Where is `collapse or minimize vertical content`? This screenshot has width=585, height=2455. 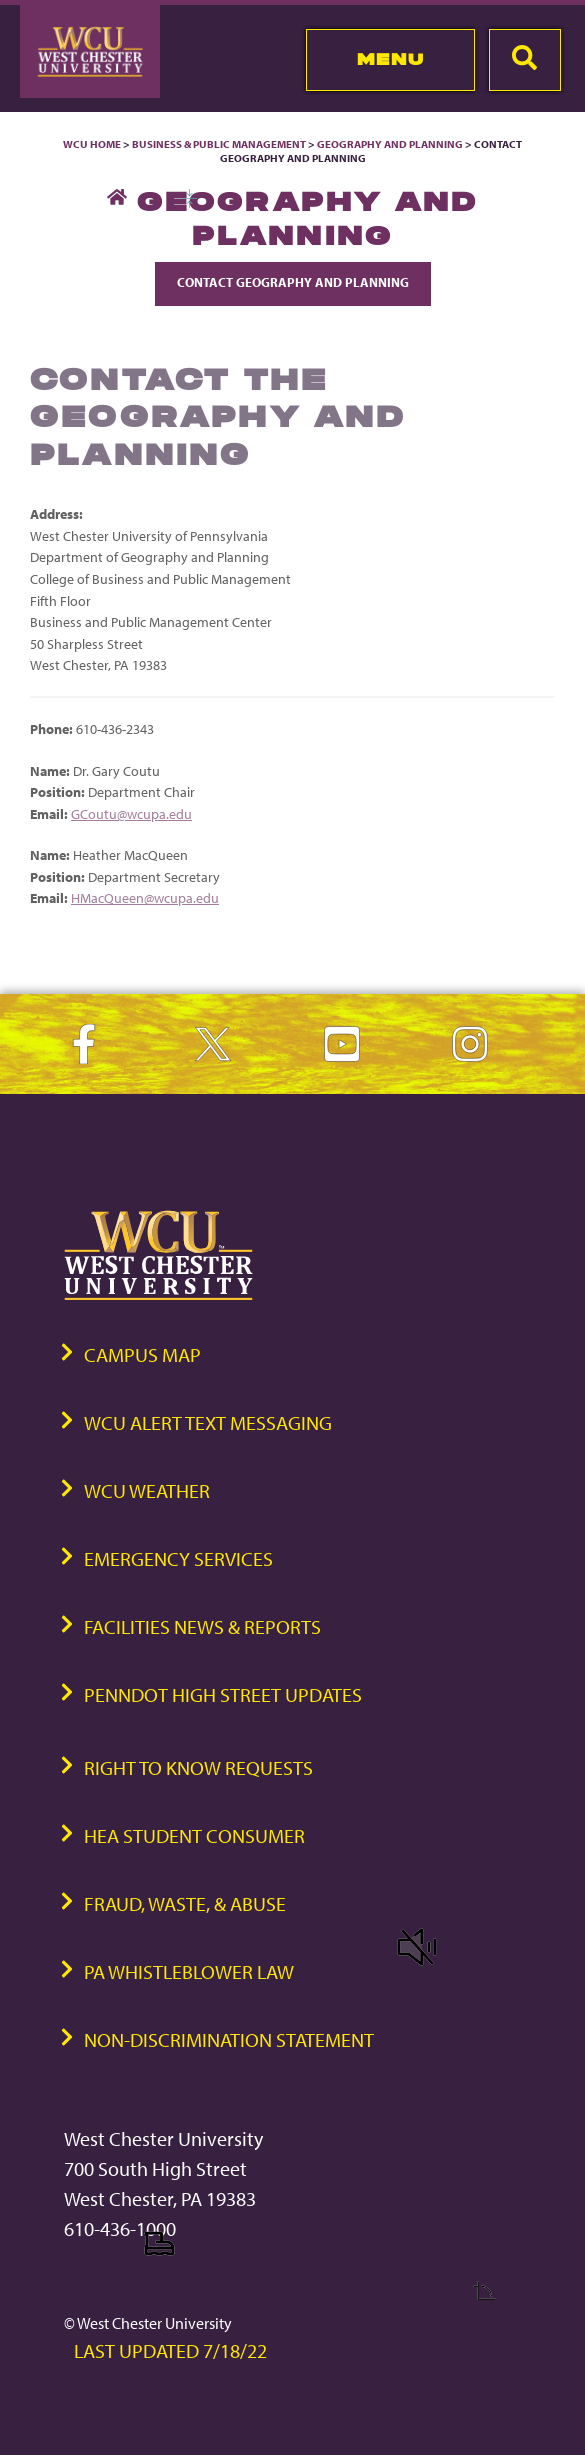
collapse or minimize vertical content is located at coordinates (189, 198).